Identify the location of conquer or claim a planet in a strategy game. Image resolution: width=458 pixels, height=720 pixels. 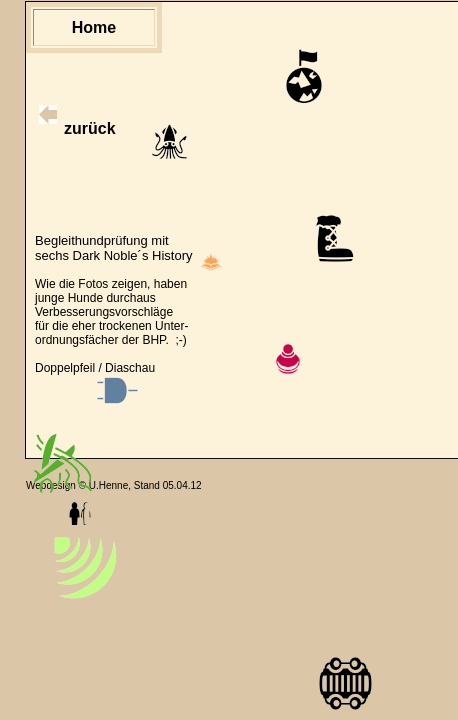
(304, 76).